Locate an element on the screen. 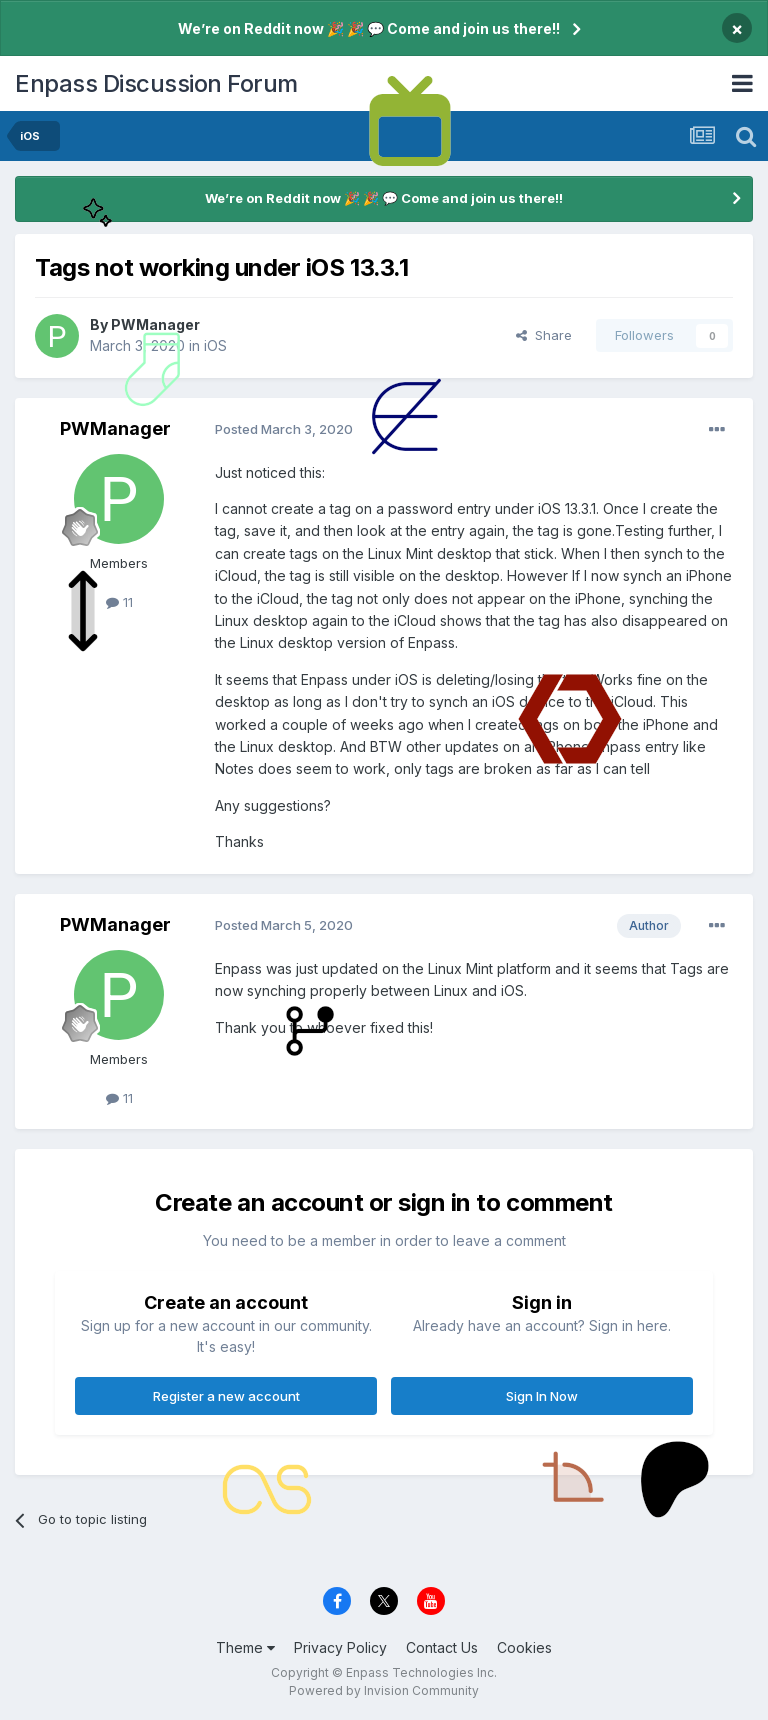 This screenshot has width=768, height=1720. create a new git branch is located at coordinates (307, 1031).